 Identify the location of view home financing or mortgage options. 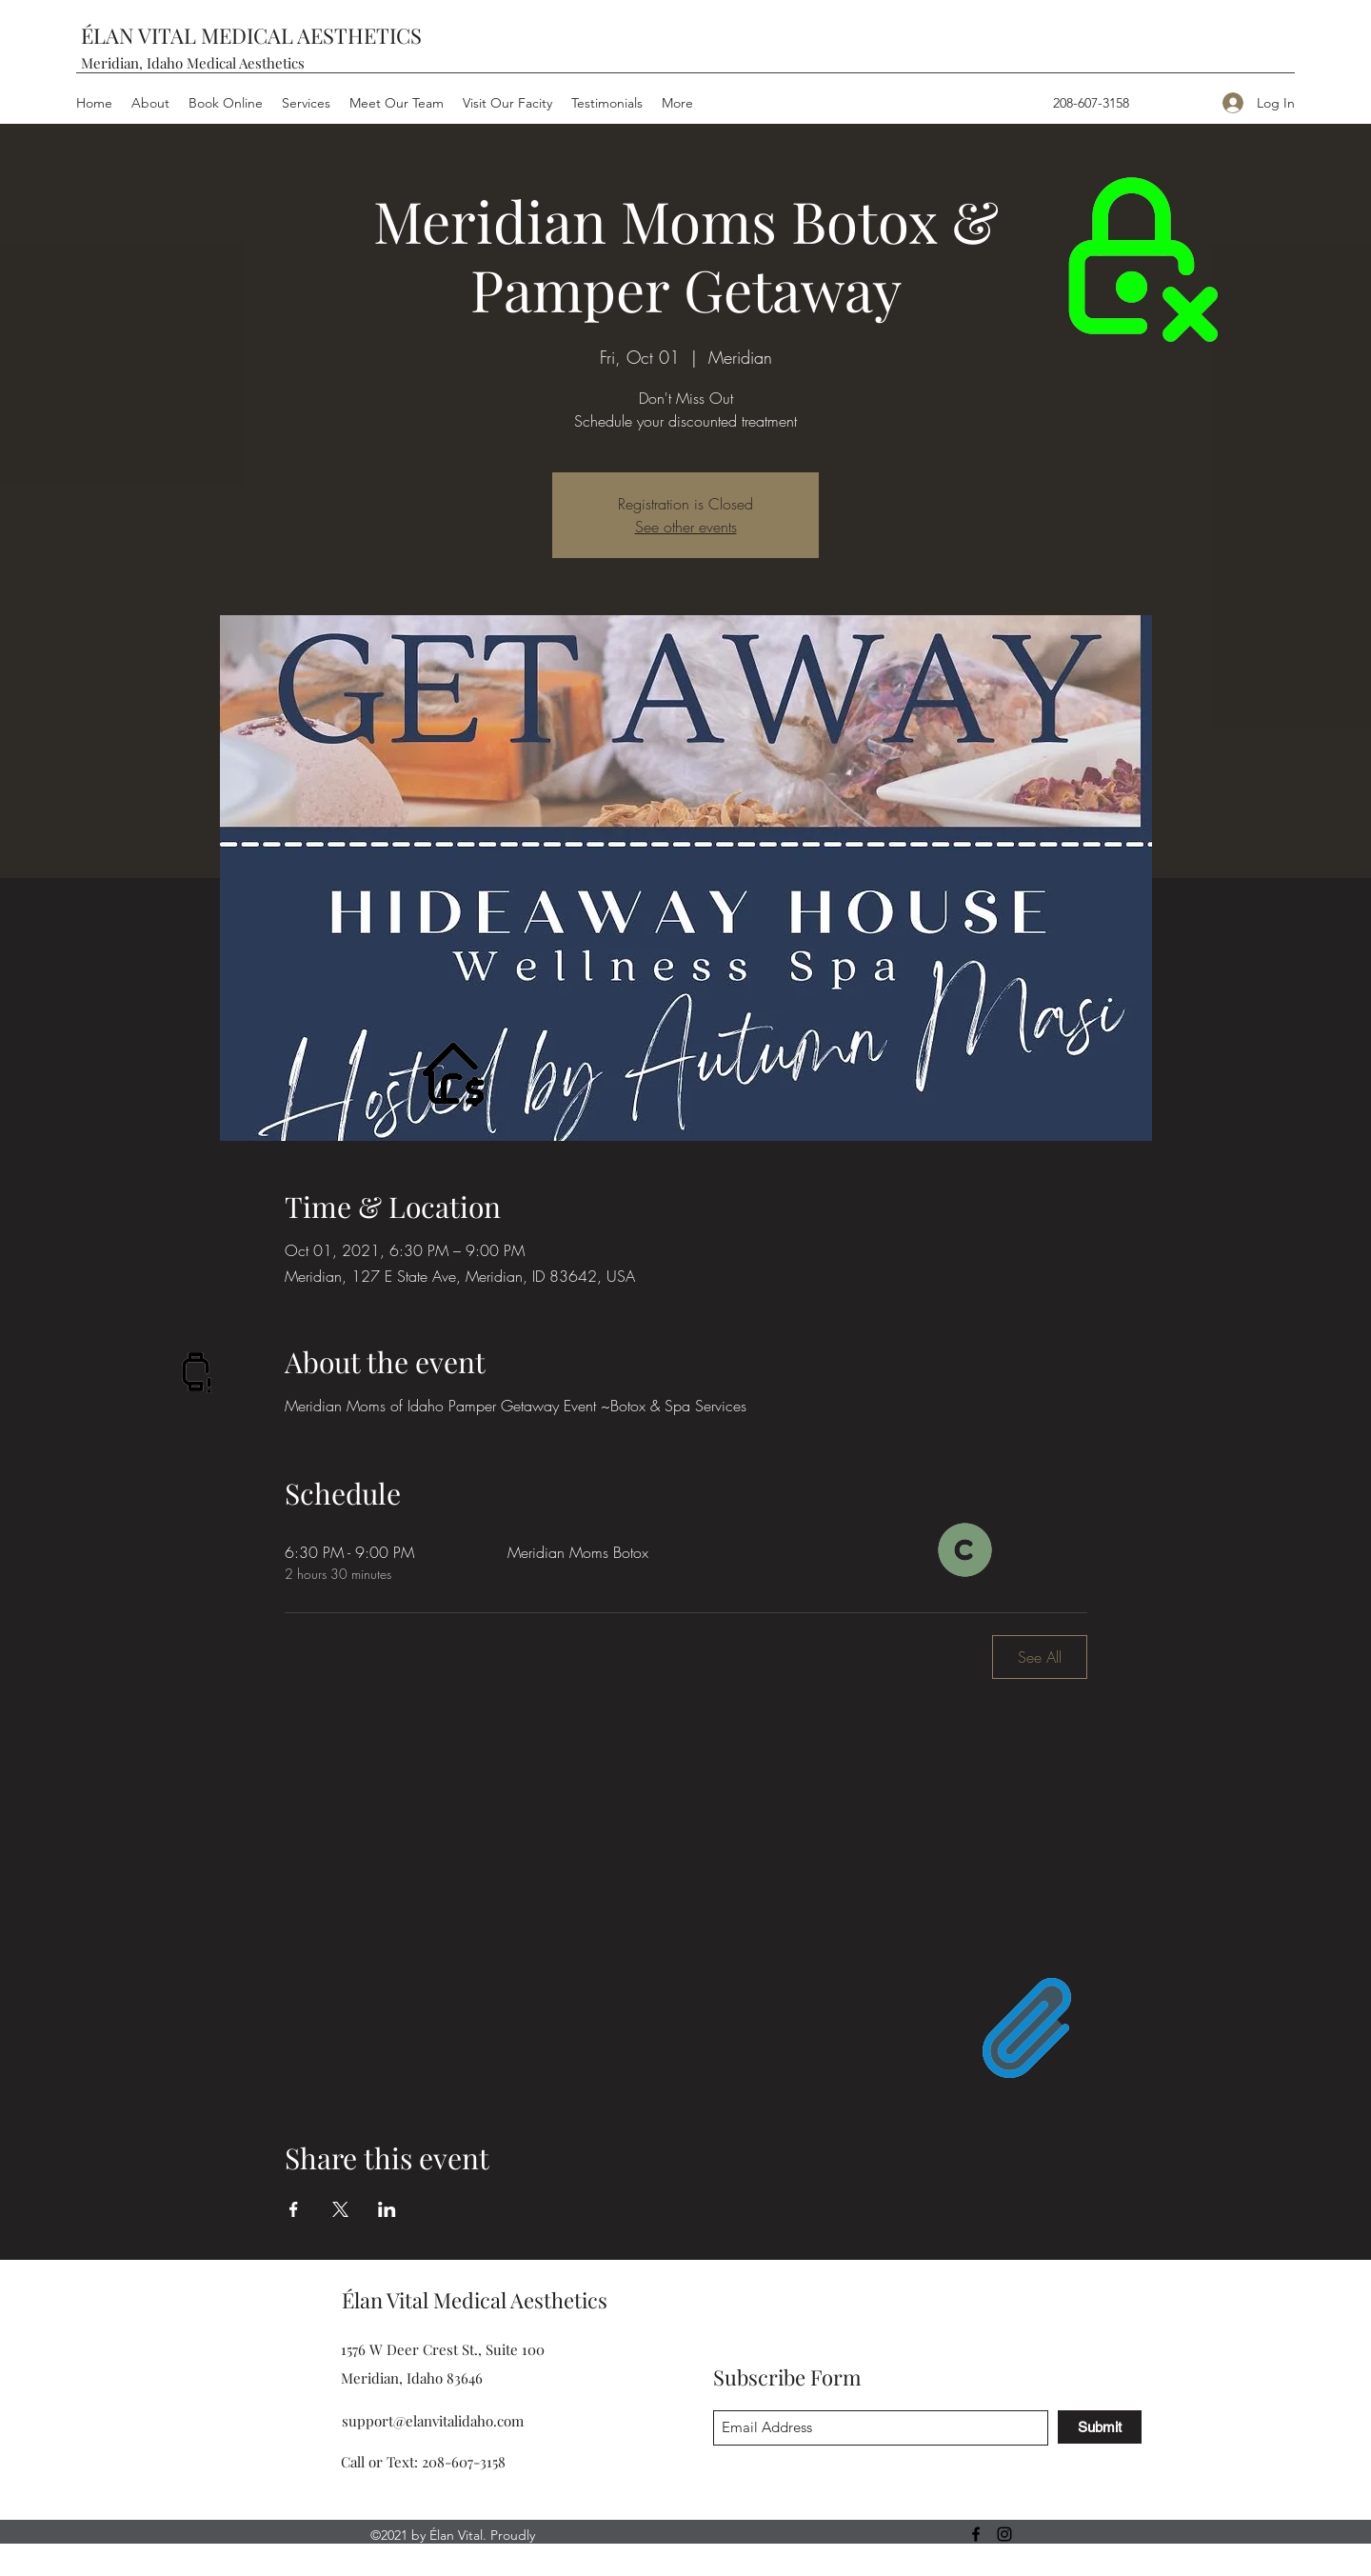
(453, 1073).